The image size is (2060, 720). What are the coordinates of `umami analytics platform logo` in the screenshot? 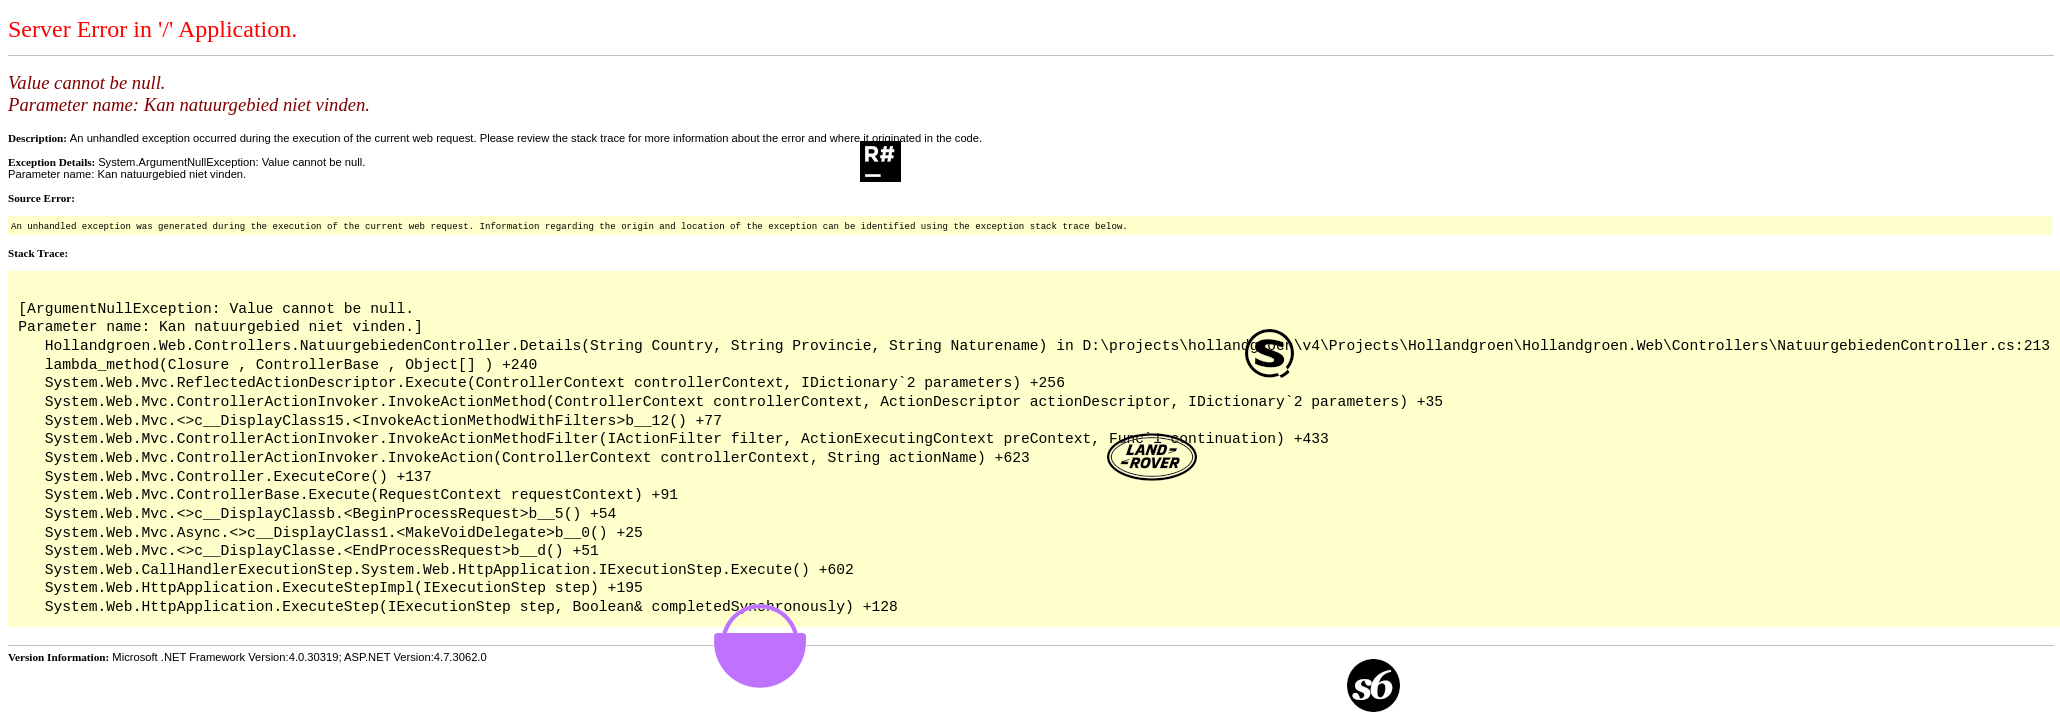 It's located at (760, 646).